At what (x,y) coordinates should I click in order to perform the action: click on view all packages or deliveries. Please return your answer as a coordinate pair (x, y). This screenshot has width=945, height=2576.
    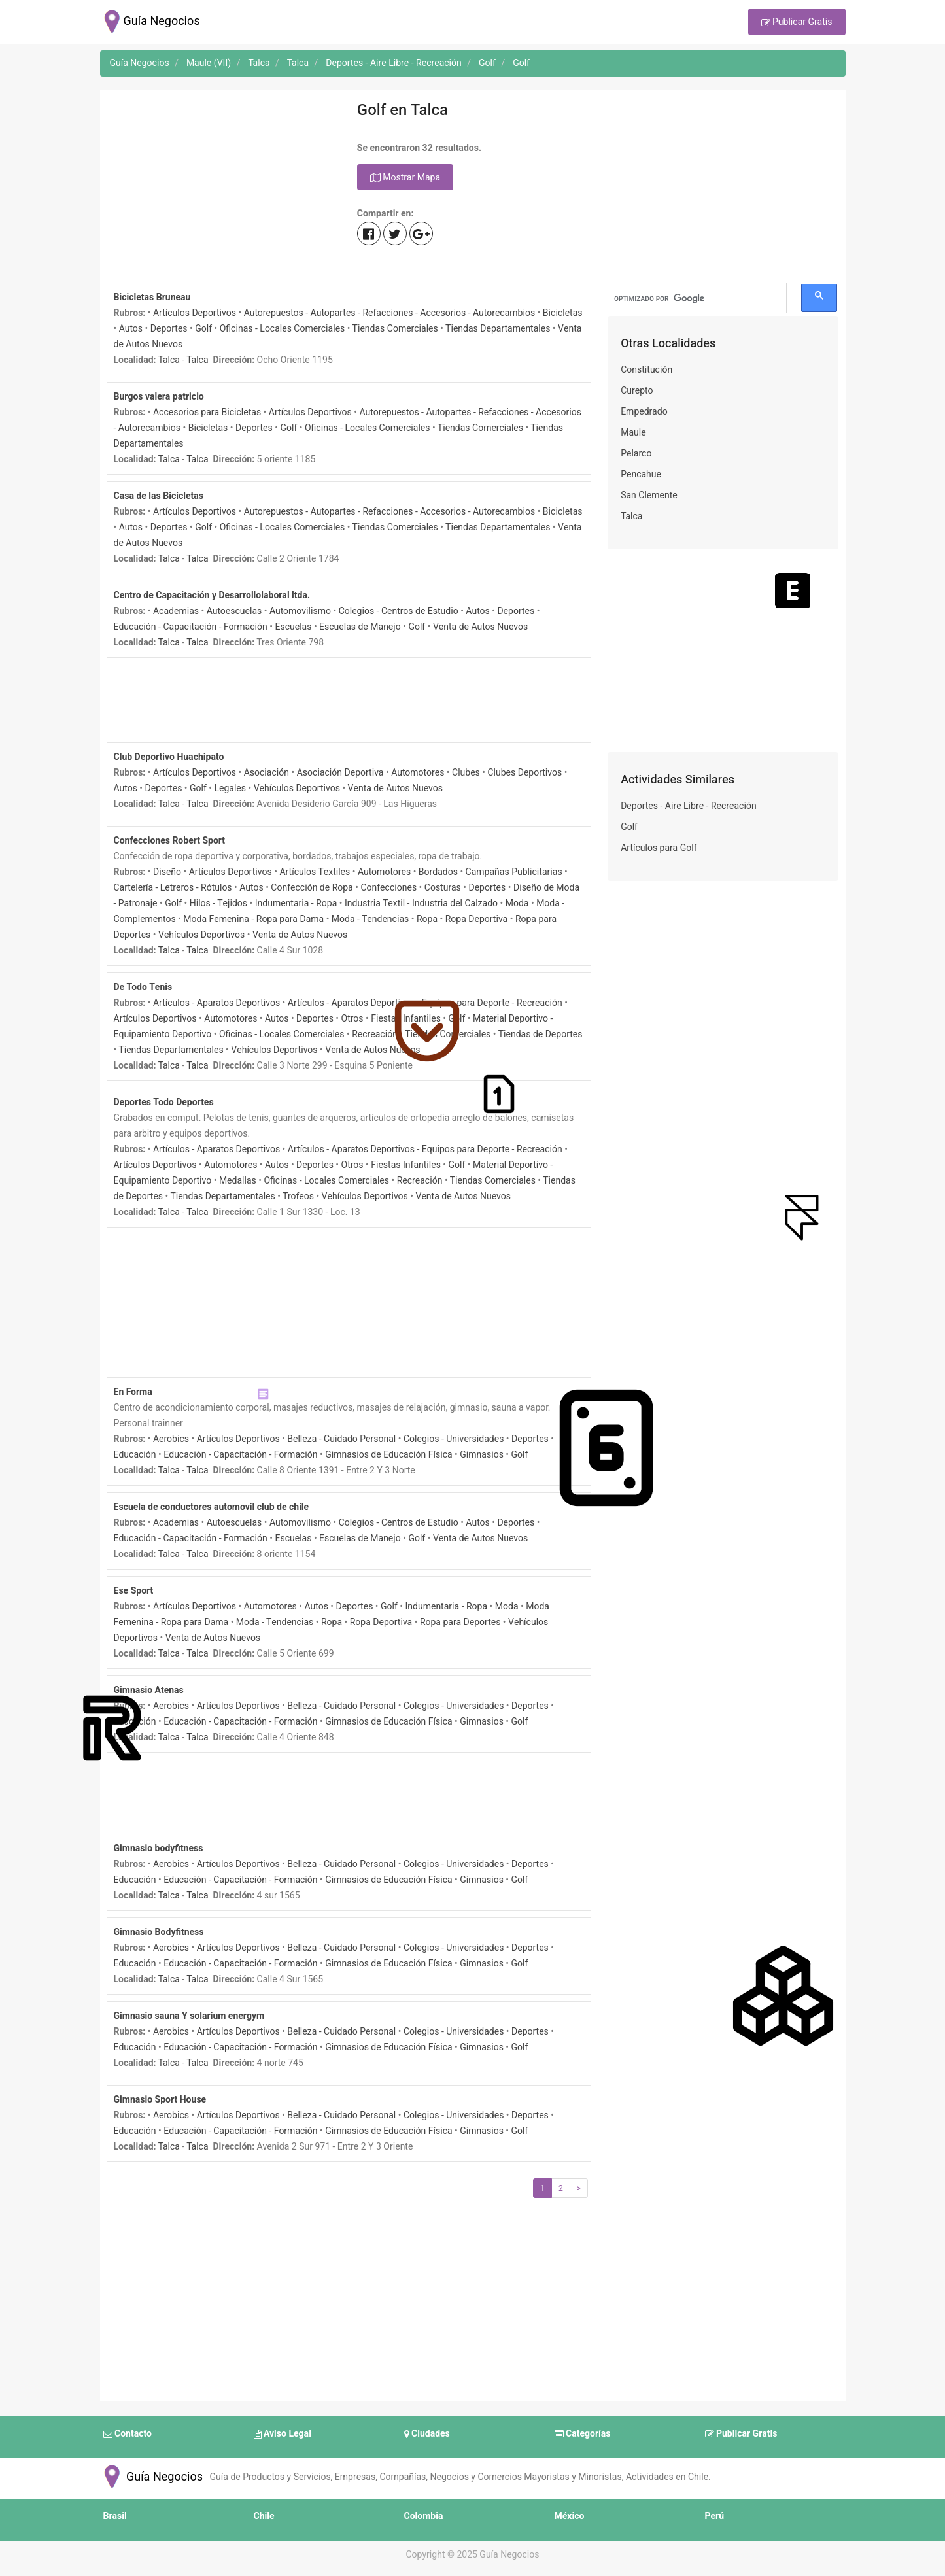
    Looking at the image, I should click on (783, 1995).